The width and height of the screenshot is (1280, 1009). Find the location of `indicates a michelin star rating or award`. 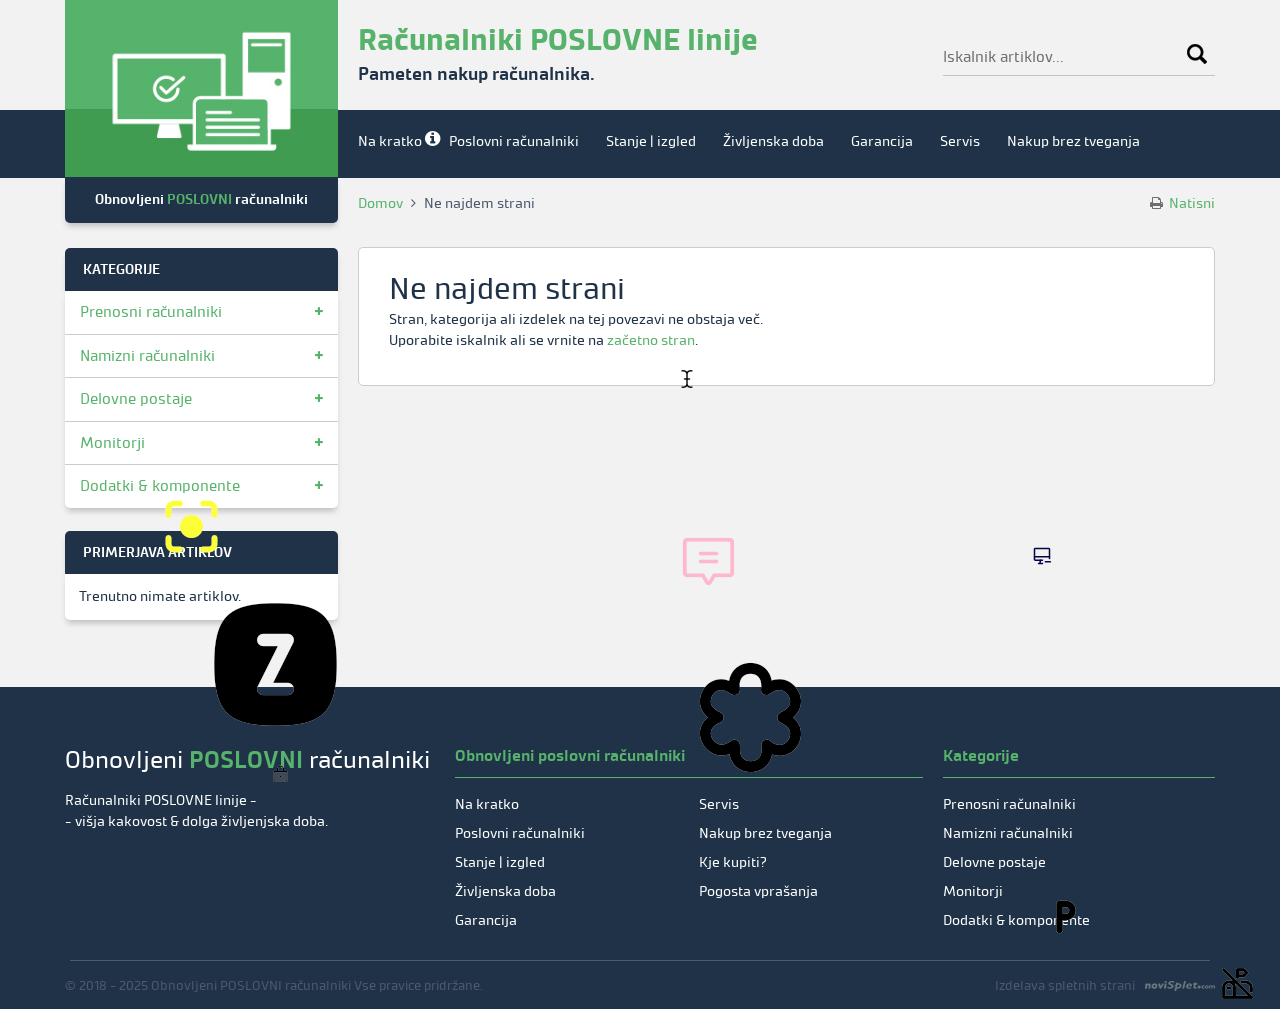

indicates a michelin star rating or award is located at coordinates (751, 717).